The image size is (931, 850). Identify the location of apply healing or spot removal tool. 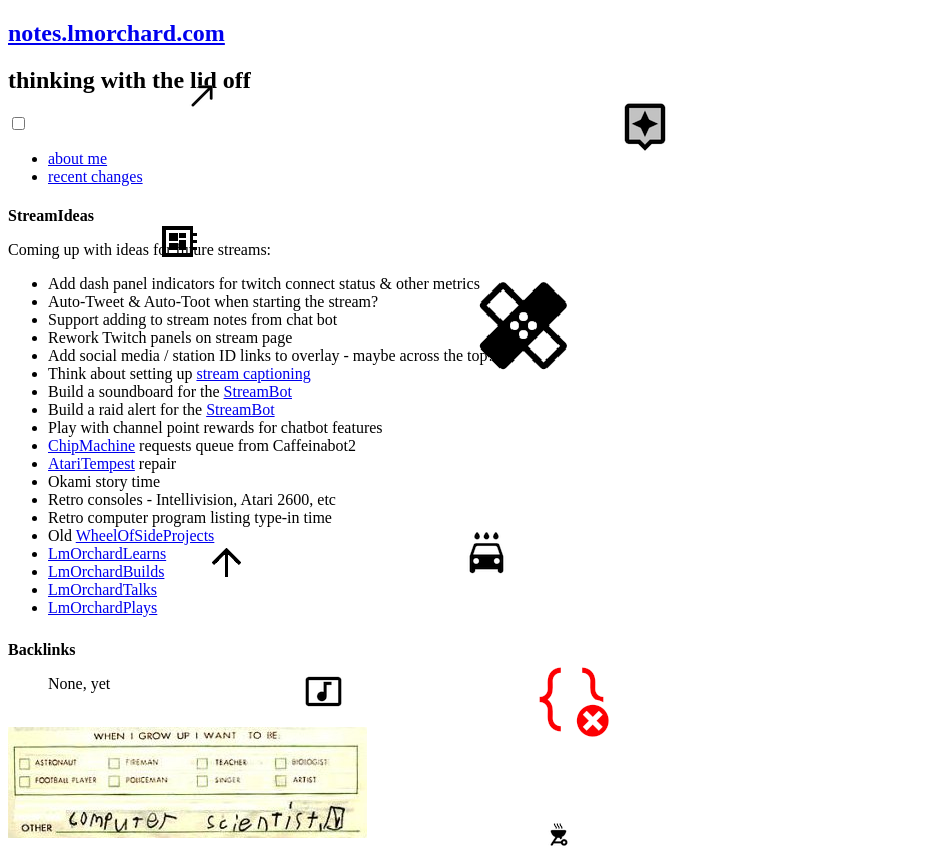
(523, 325).